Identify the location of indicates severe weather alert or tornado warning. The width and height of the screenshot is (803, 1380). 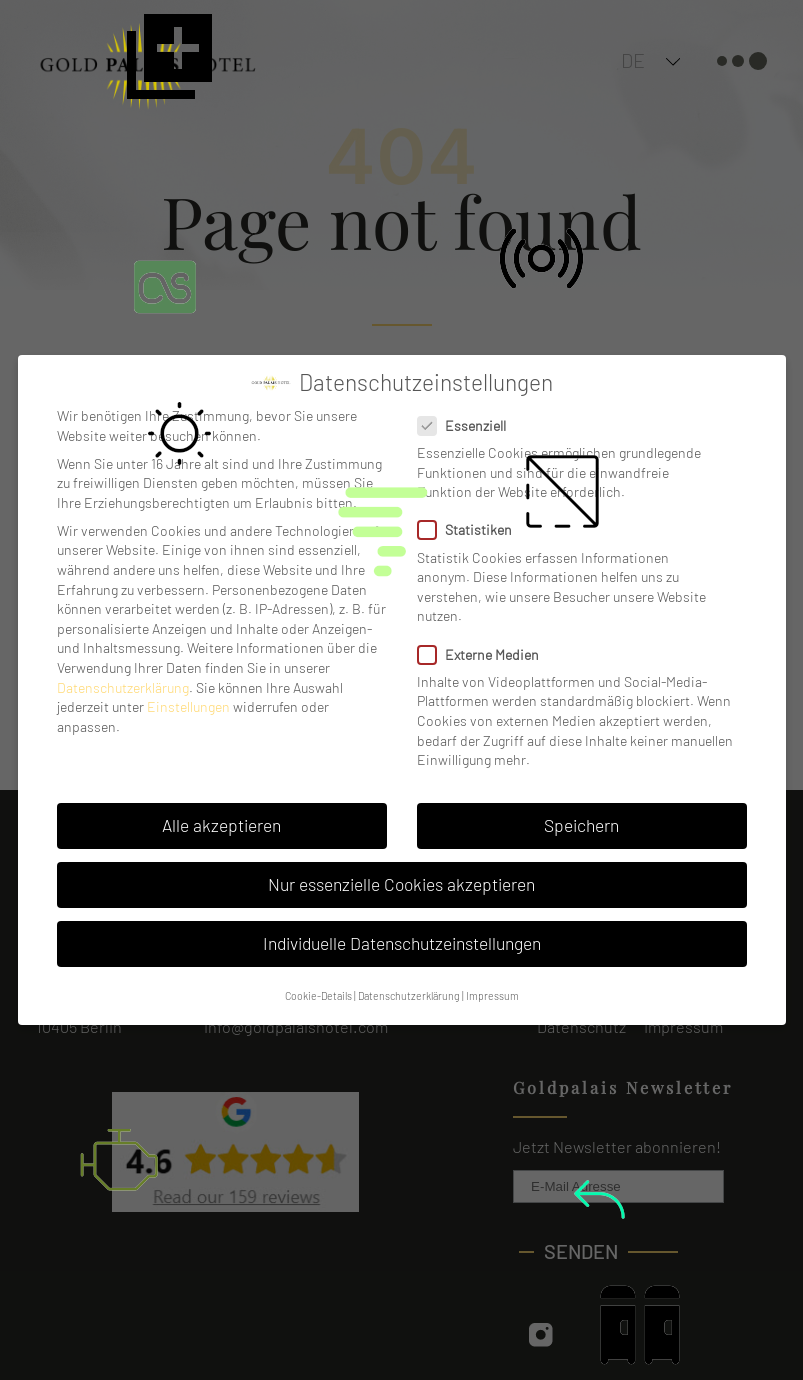
(381, 530).